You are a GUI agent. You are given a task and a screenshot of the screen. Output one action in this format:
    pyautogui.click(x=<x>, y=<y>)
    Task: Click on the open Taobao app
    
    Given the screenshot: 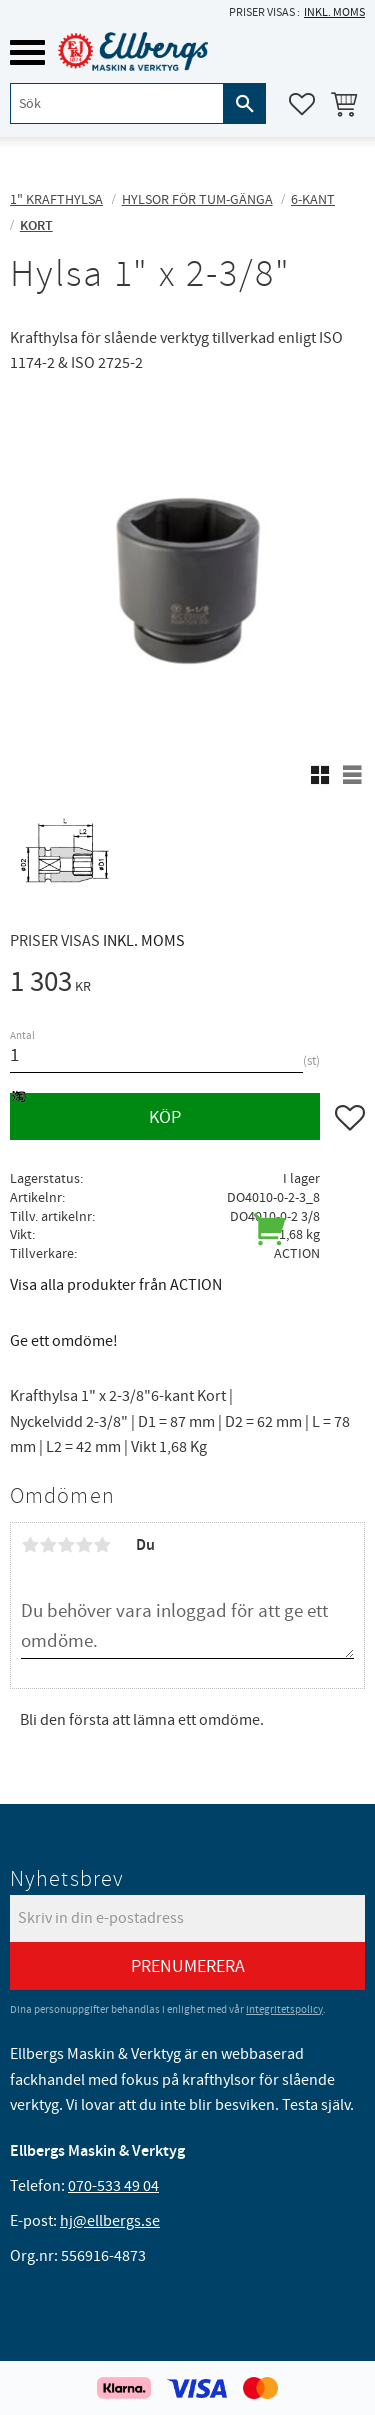 What is the action you would take?
    pyautogui.click(x=18, y=1096)
    